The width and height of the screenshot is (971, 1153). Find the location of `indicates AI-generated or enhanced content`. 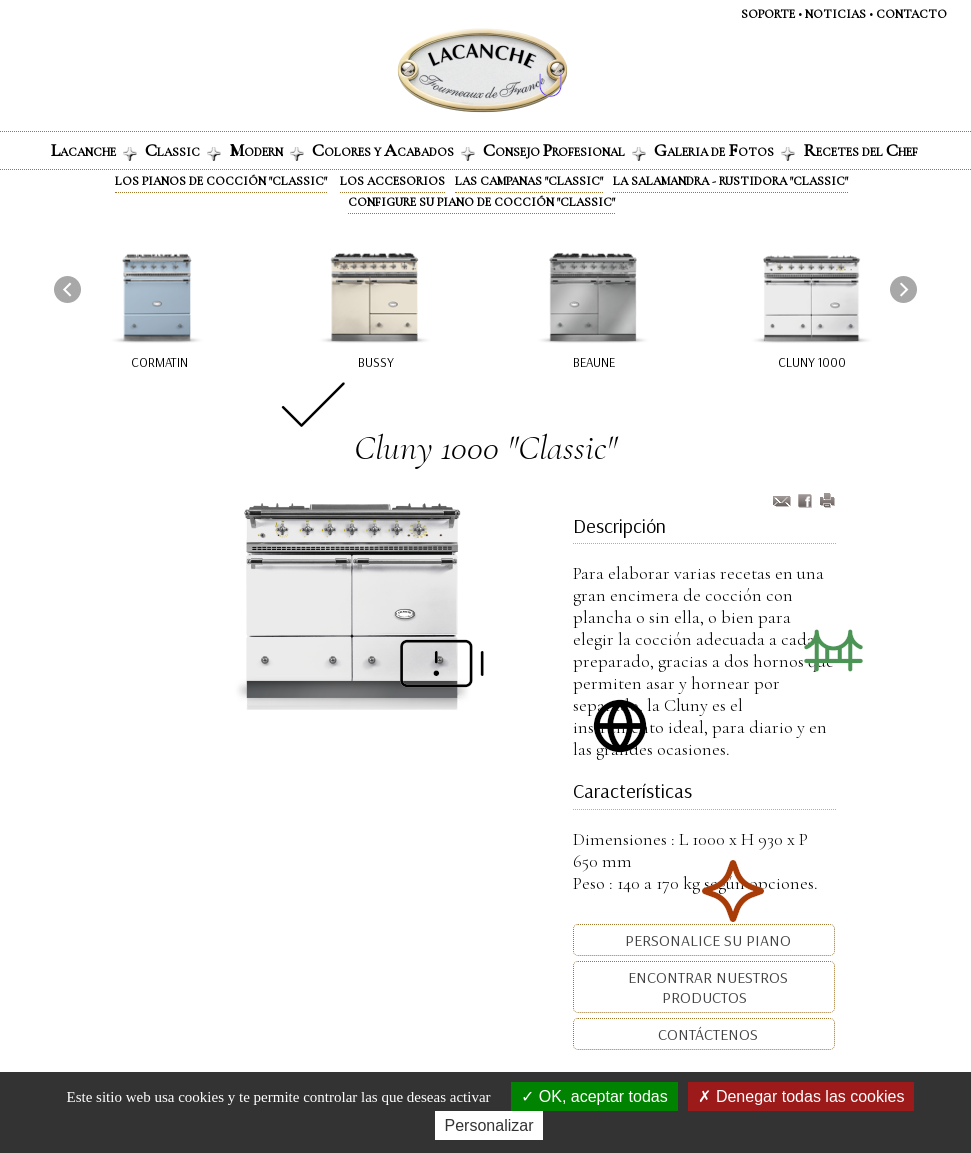

indicates AI-generated or enhanced content is located at coordinates (733, 891).